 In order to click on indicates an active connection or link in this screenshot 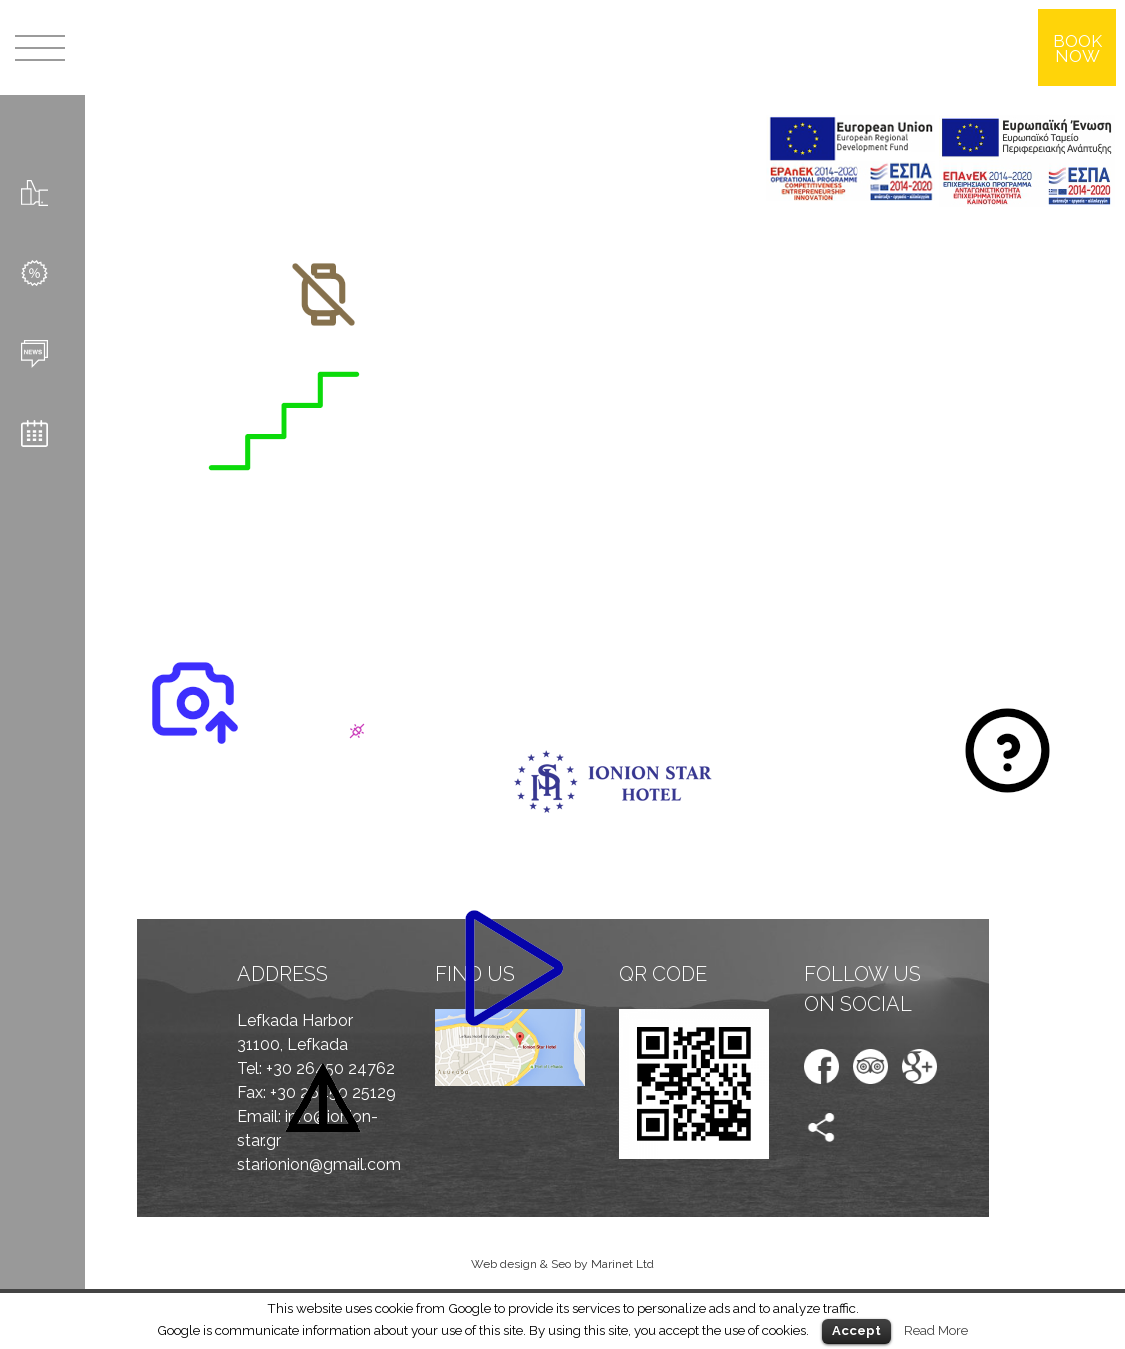, I will do `click(357, 731)`.